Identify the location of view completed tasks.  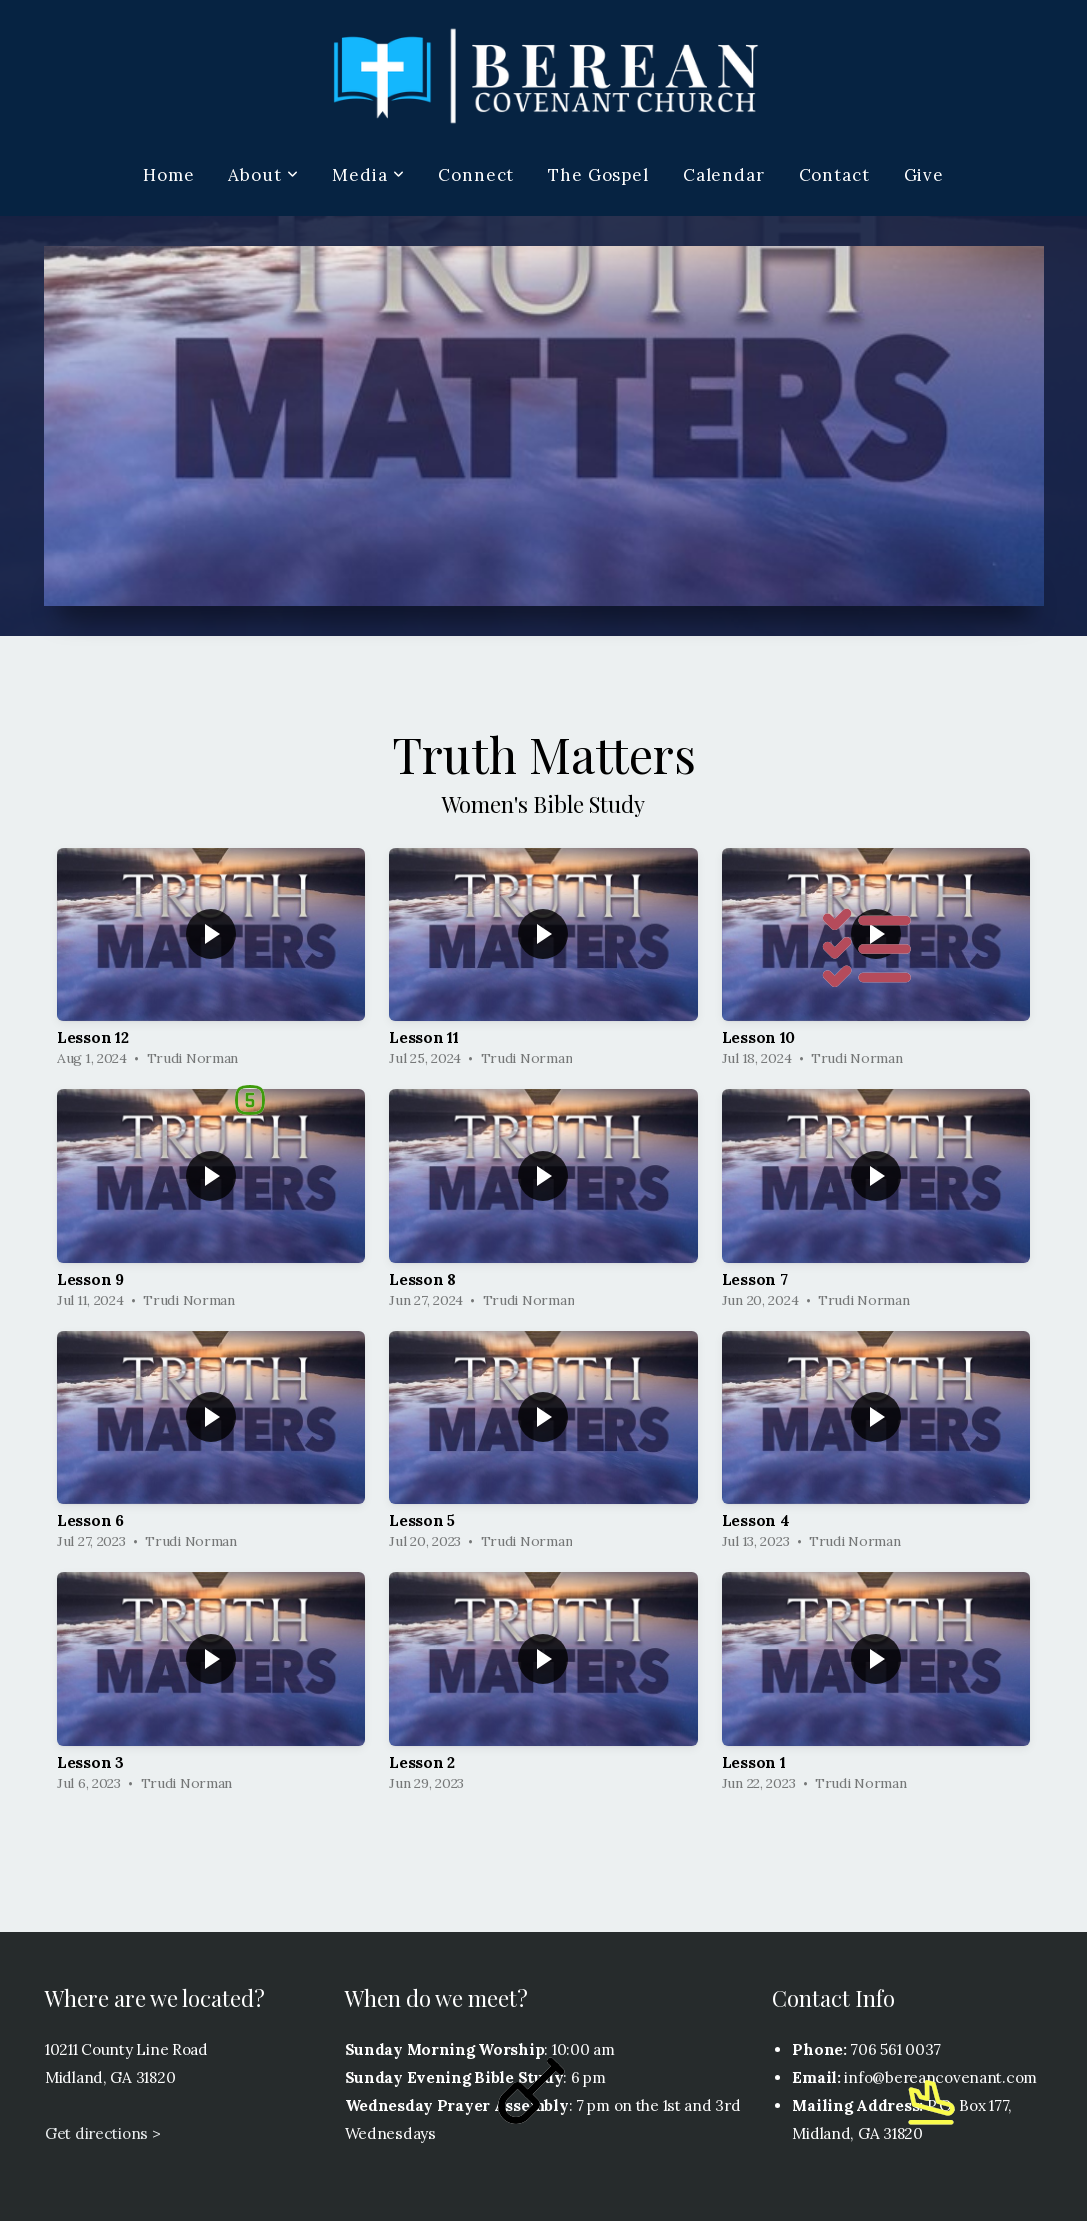
(868, 949).